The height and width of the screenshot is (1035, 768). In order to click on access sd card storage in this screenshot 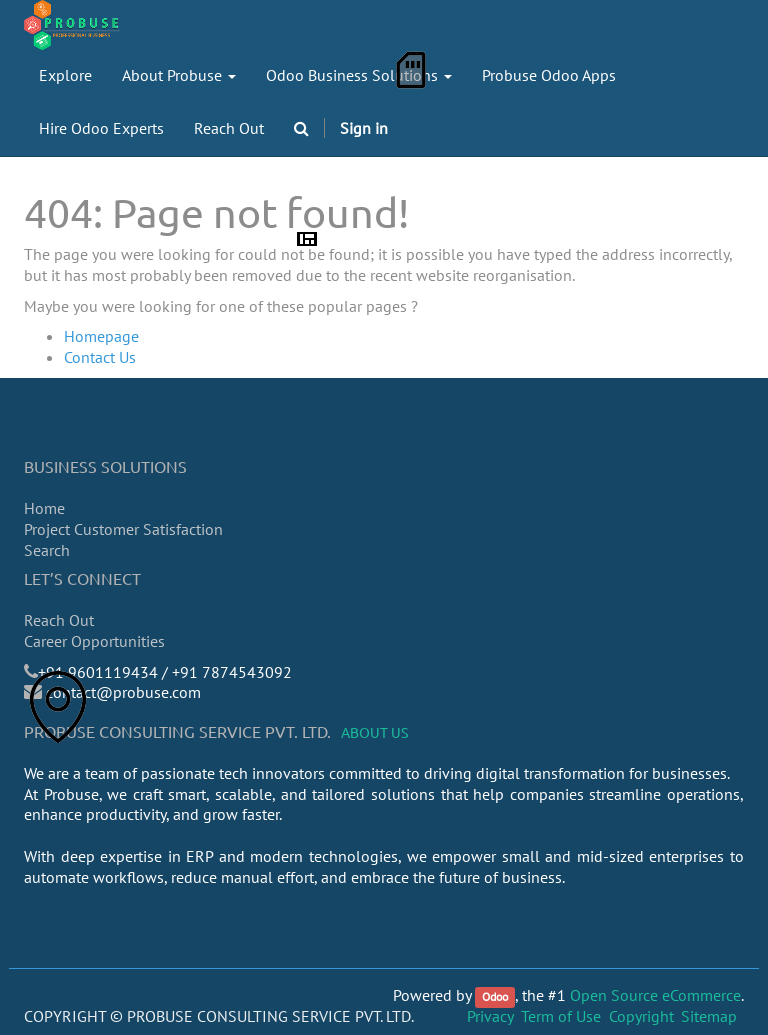, I will do `click(411, 70)`.